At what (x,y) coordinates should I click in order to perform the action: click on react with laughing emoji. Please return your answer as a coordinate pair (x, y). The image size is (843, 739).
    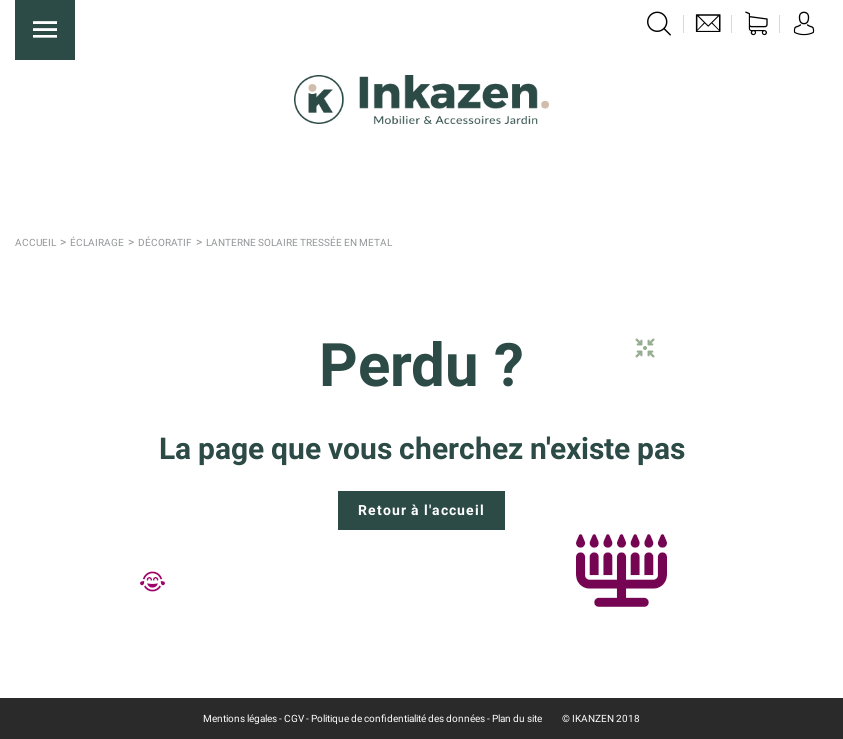
    Looking at the image, I should click on (152, 581).